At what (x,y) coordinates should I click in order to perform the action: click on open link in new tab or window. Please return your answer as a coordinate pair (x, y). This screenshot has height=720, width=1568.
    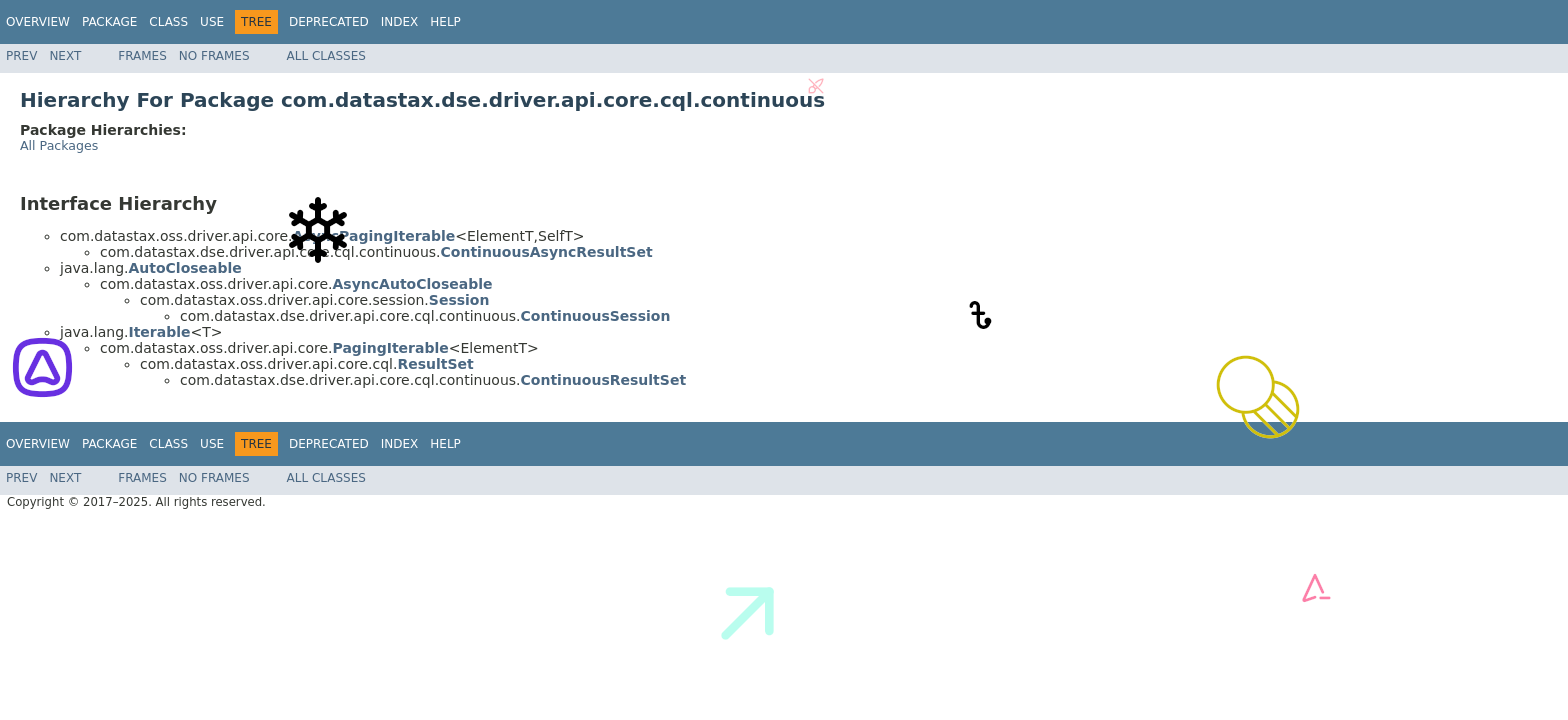
    Looking at the image, I should click on (747, 613).